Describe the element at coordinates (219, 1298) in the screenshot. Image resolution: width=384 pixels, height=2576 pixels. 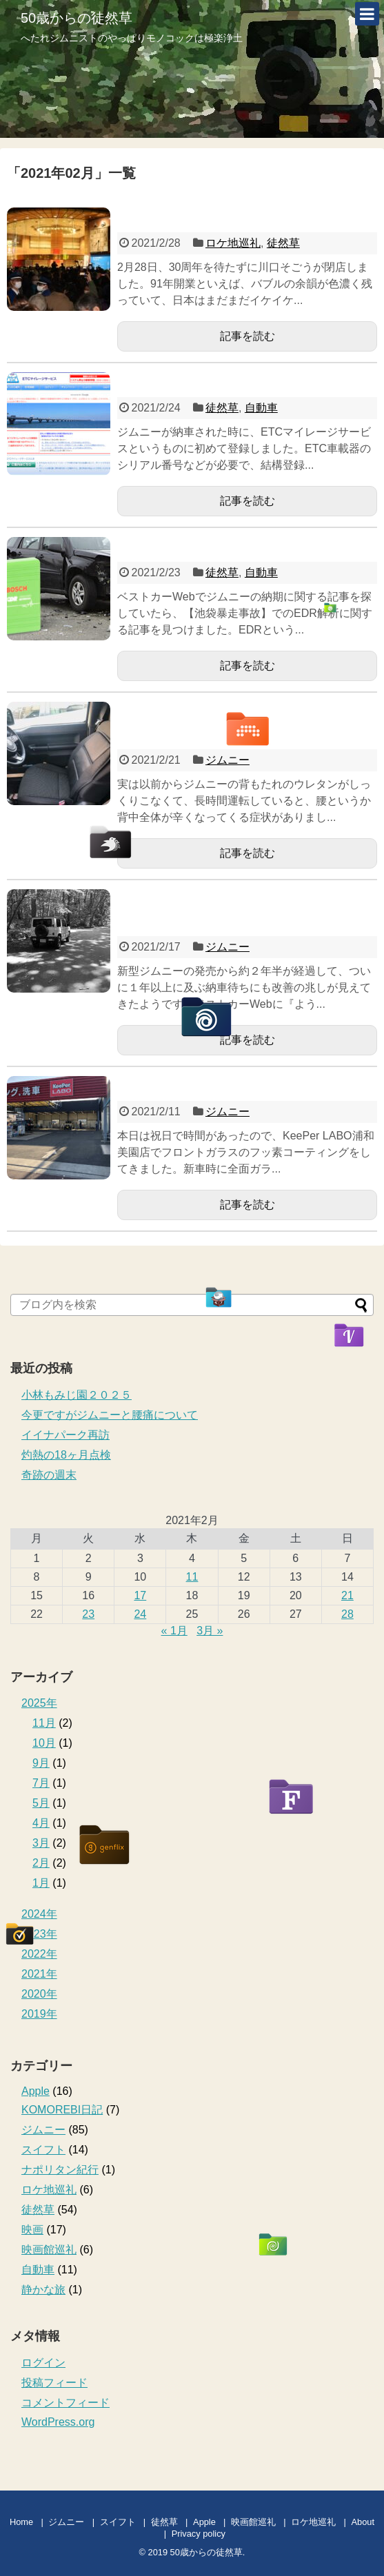
I see `folder containing portableapps packages` at that location.